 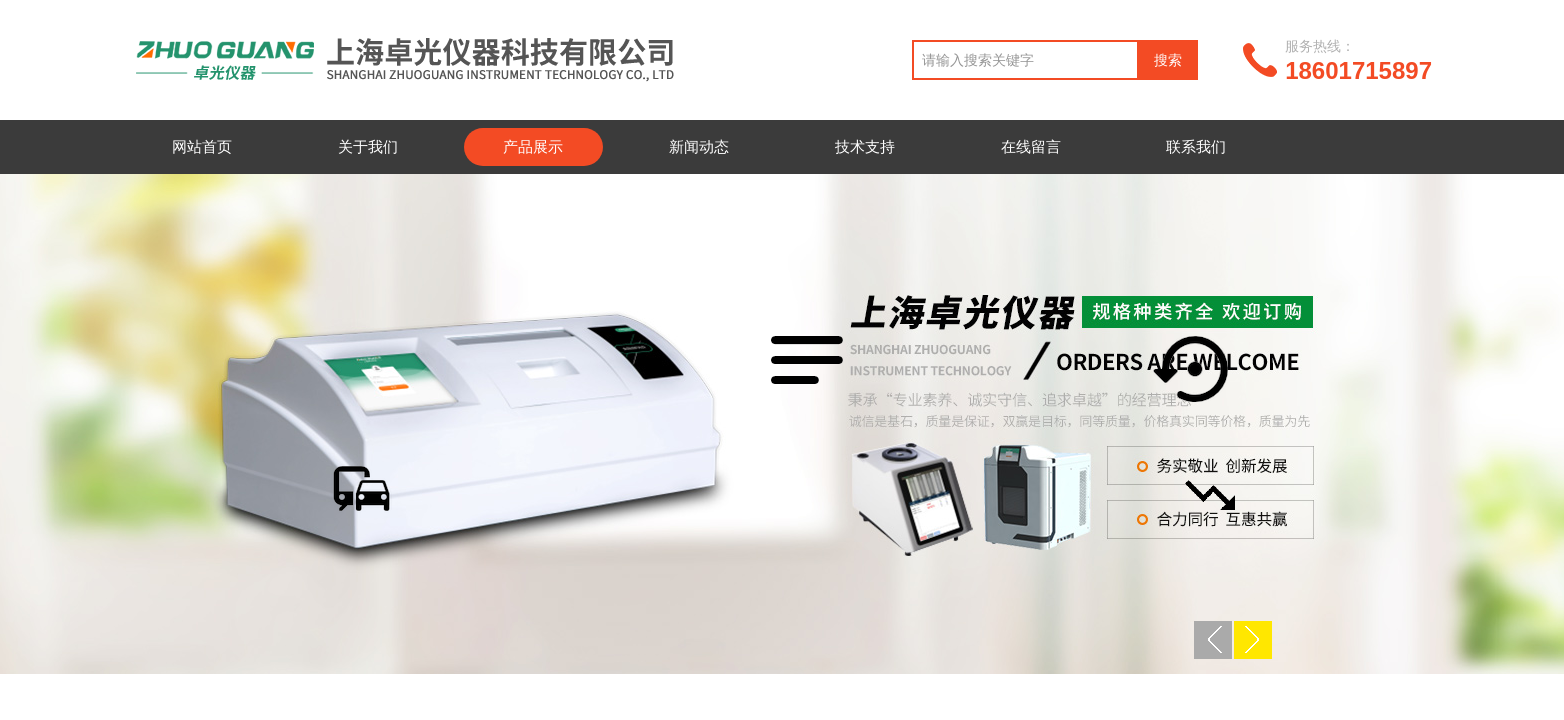 I want to click on view or edit notes, so click(x=807, y=360).